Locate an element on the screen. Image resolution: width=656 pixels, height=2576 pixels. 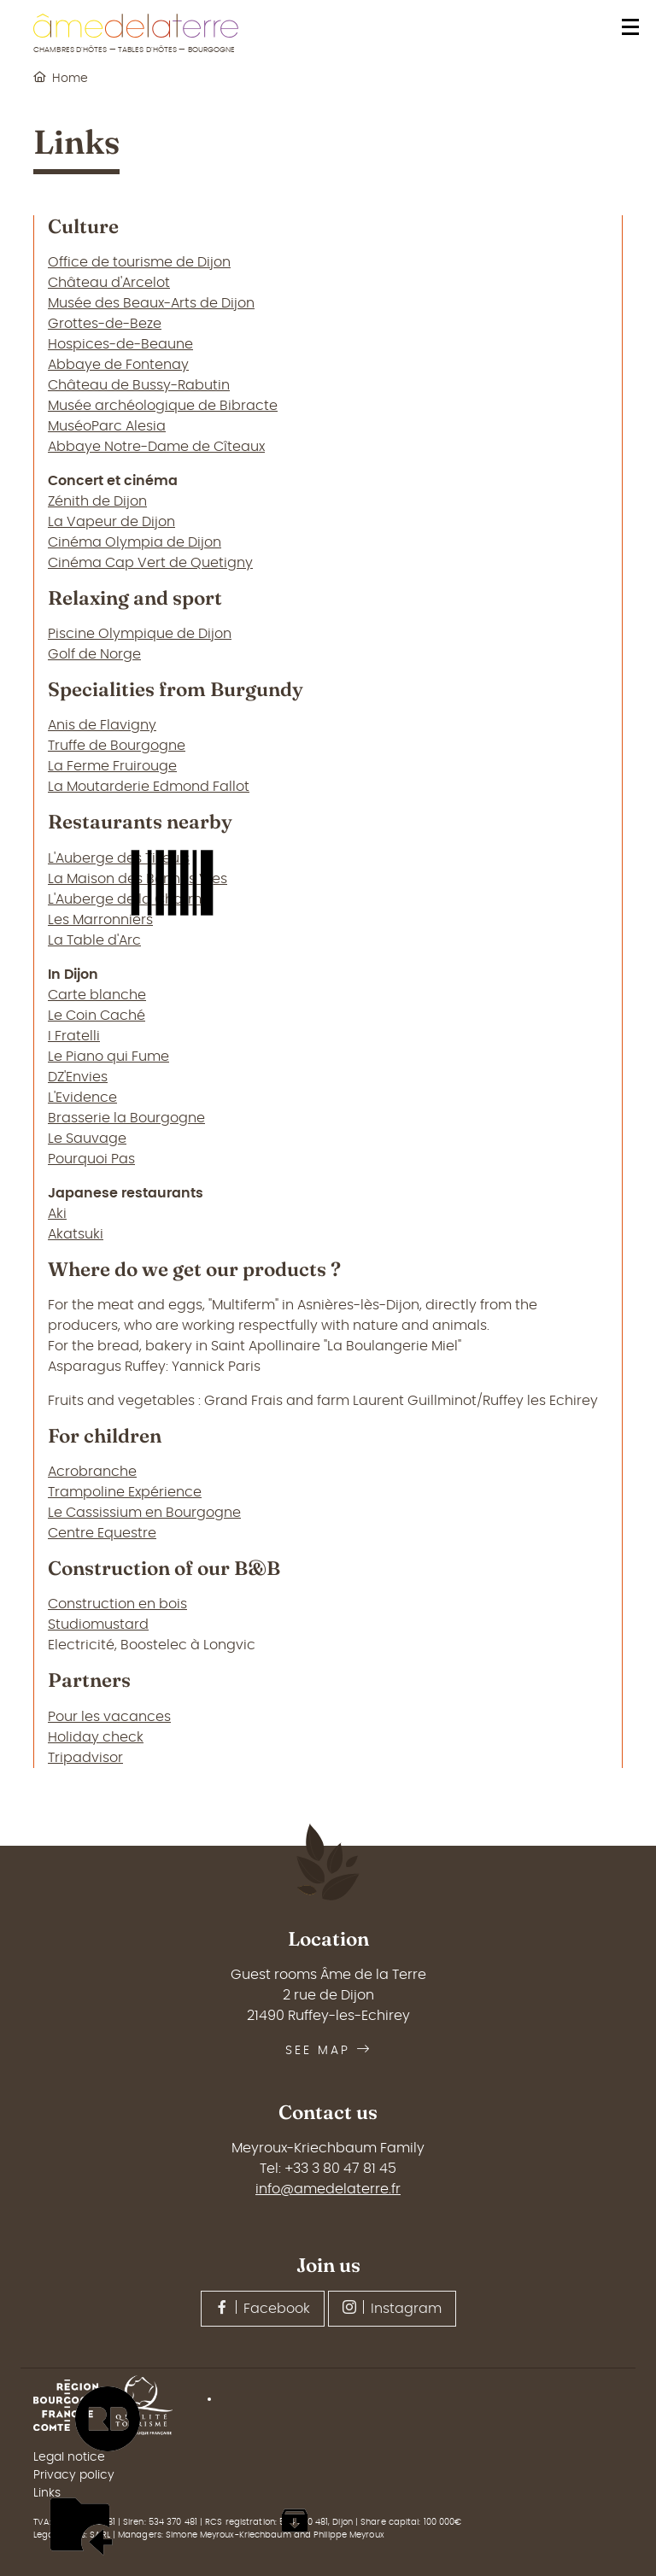
open the Redbubble app is located at coordinates (108, 2419).